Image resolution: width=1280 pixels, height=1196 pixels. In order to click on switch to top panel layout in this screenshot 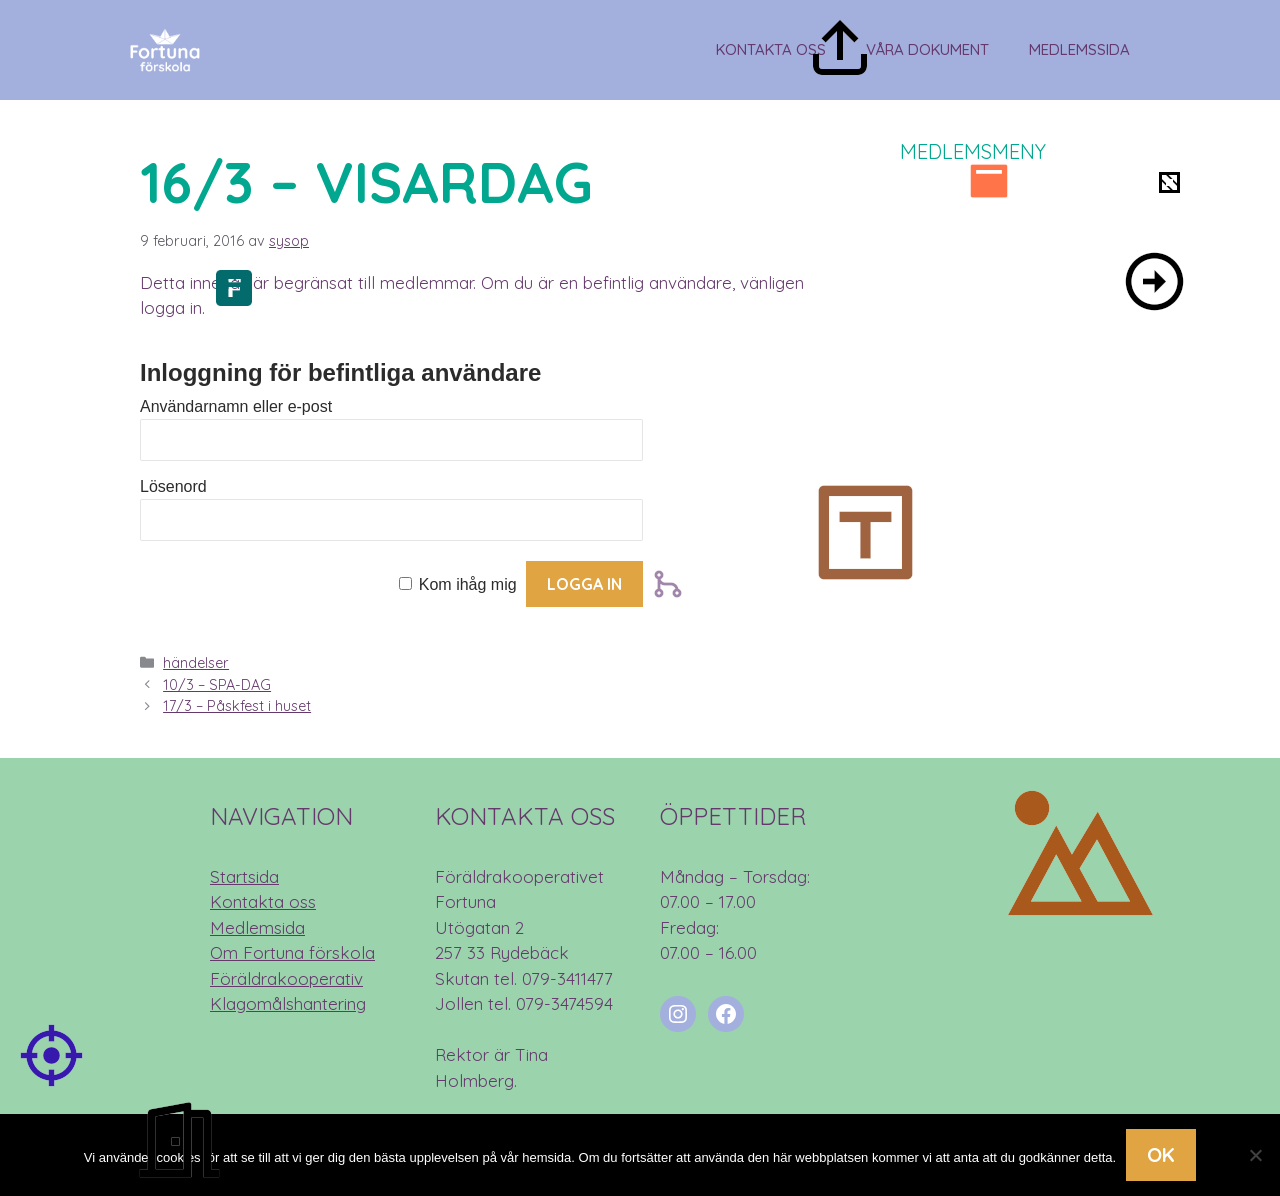, I will do `click(989, 181)`.